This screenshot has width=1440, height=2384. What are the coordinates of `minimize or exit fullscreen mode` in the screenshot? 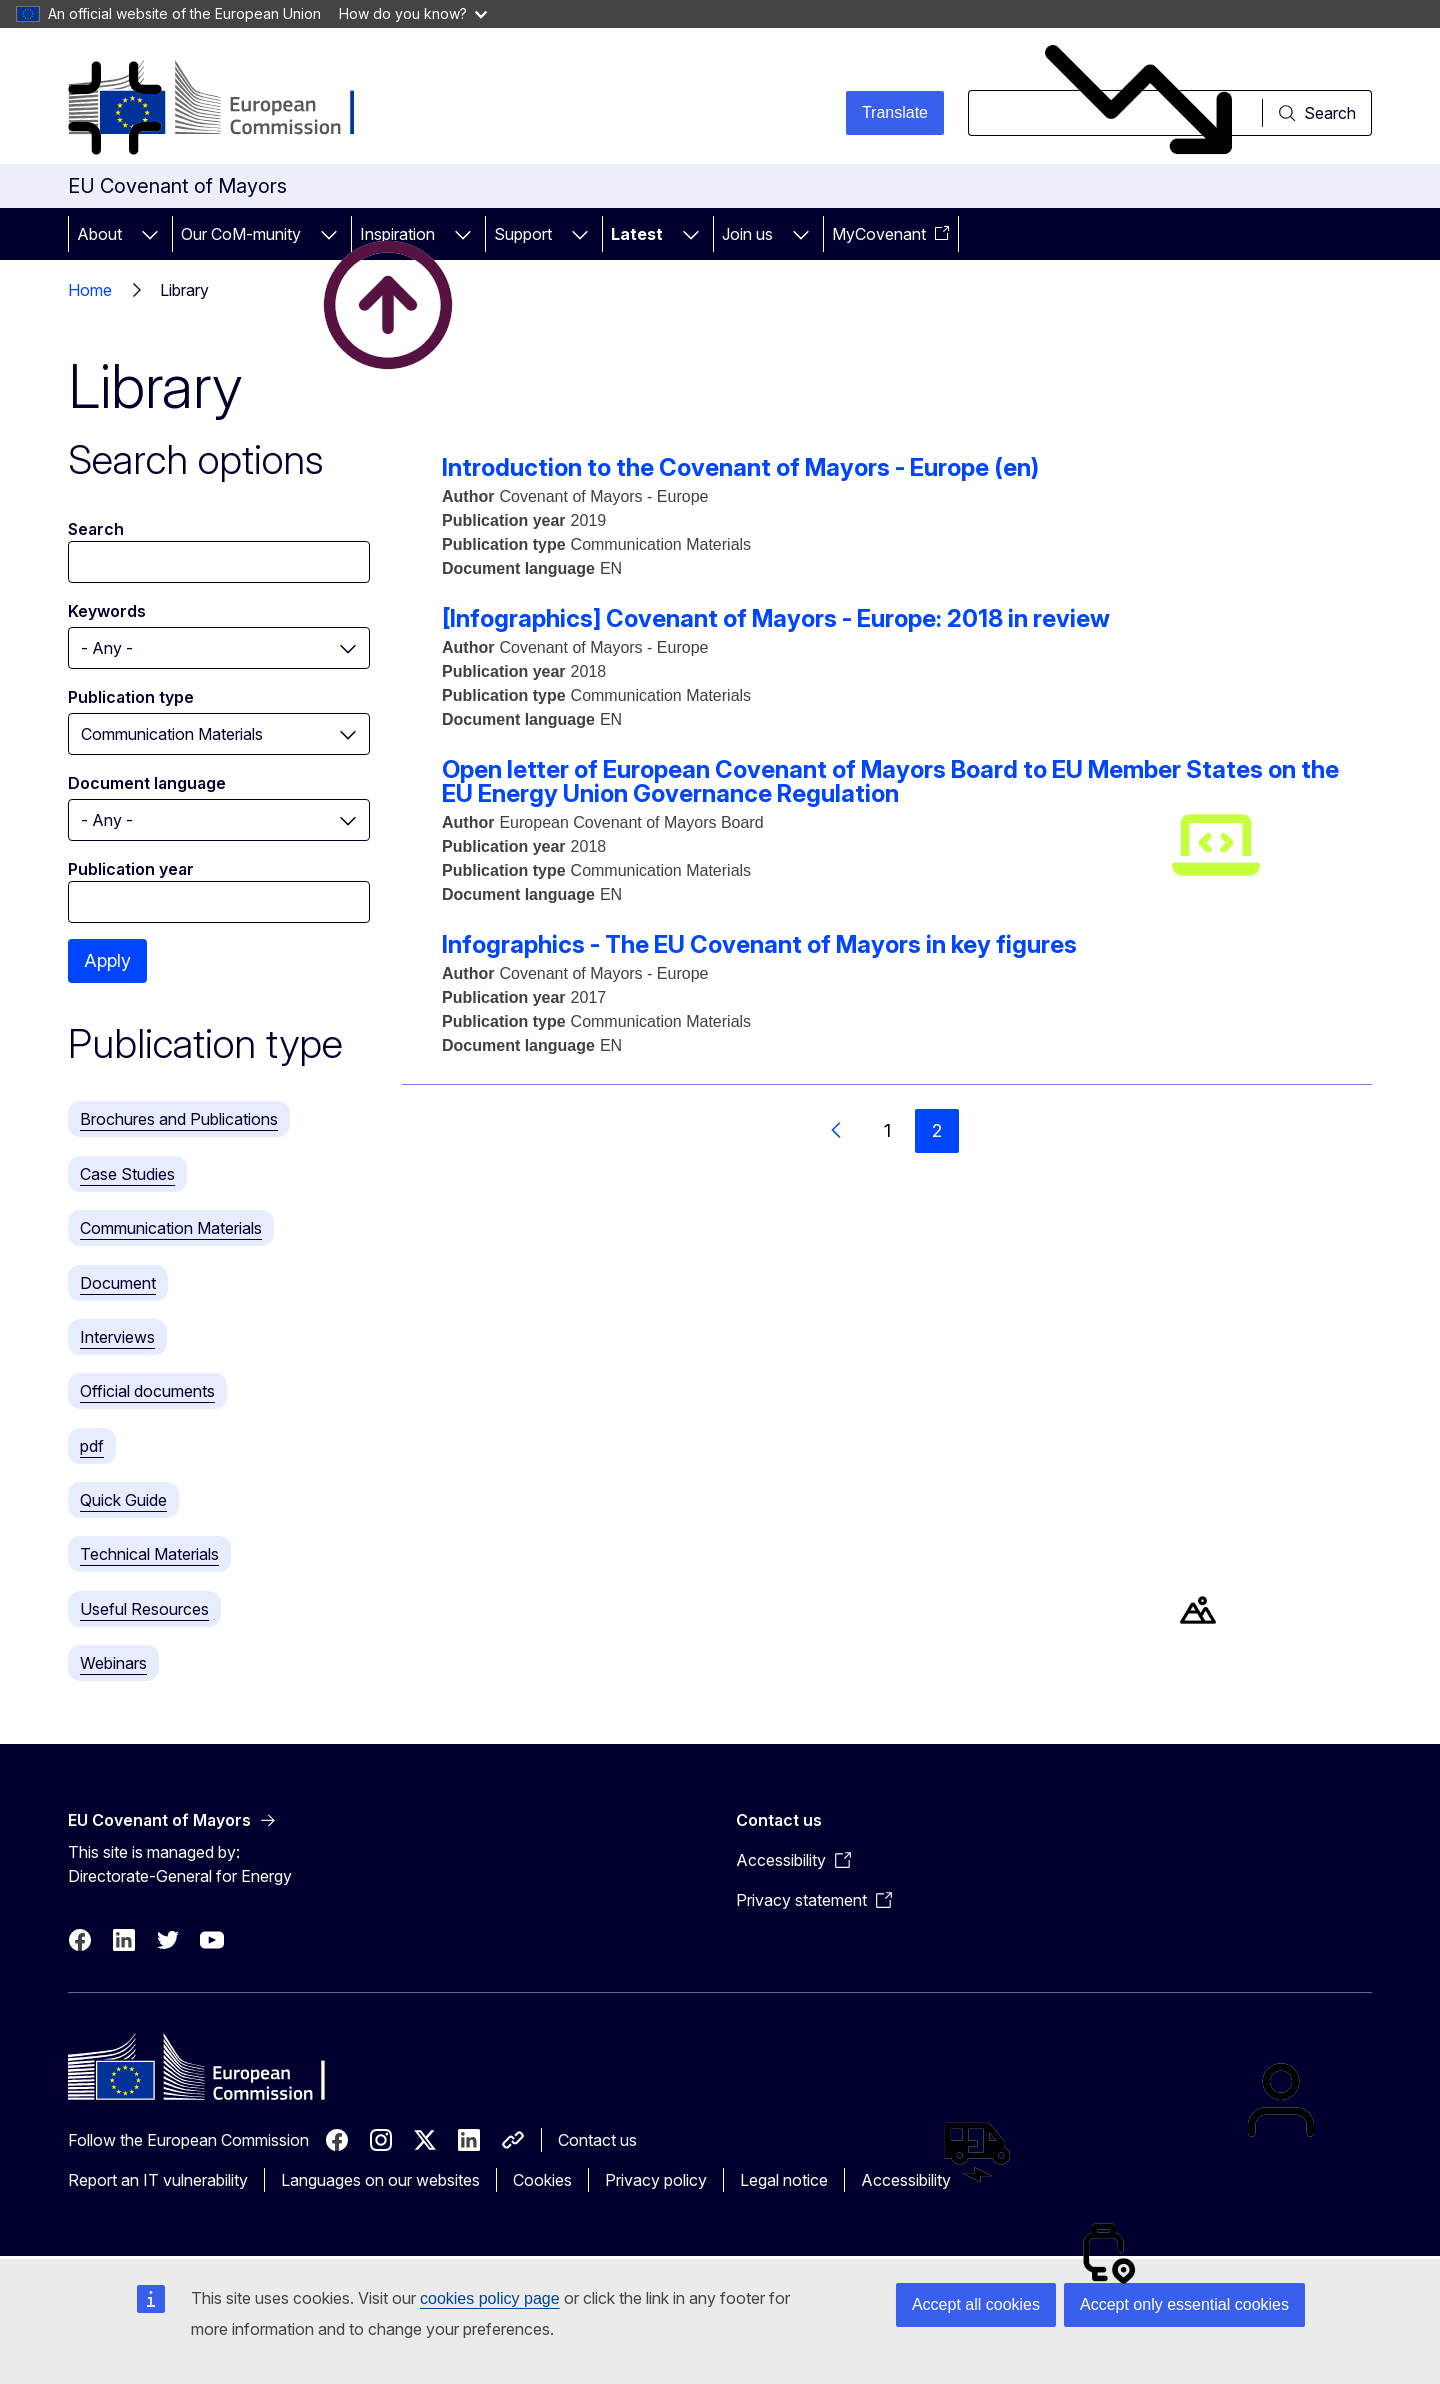 It's located at (115, 108).